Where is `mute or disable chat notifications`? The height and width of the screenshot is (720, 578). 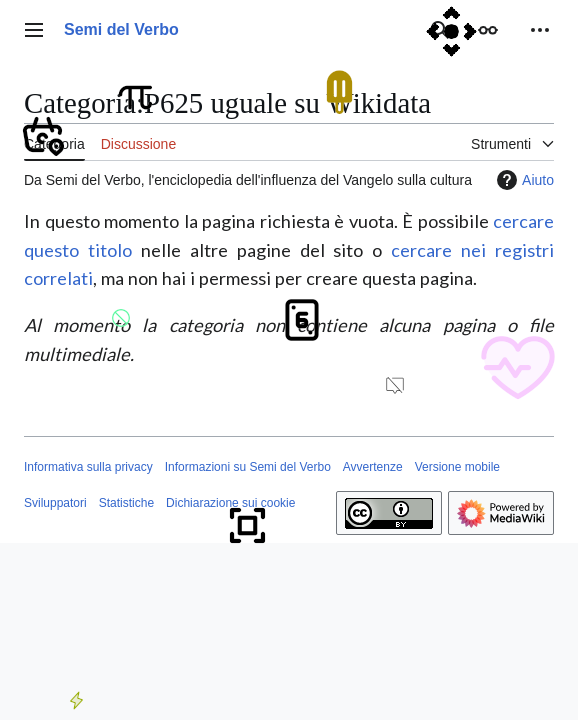
mute or disable chat notifications is located at coordinates (395, 385).